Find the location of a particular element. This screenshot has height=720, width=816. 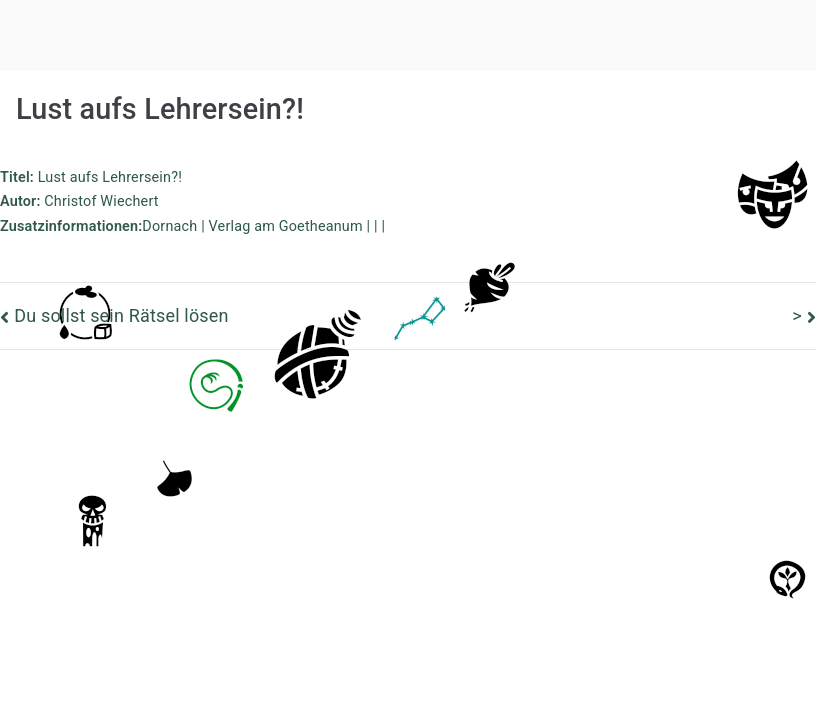

indicates poison or toxic damage status is located at coordinates (91, 520).